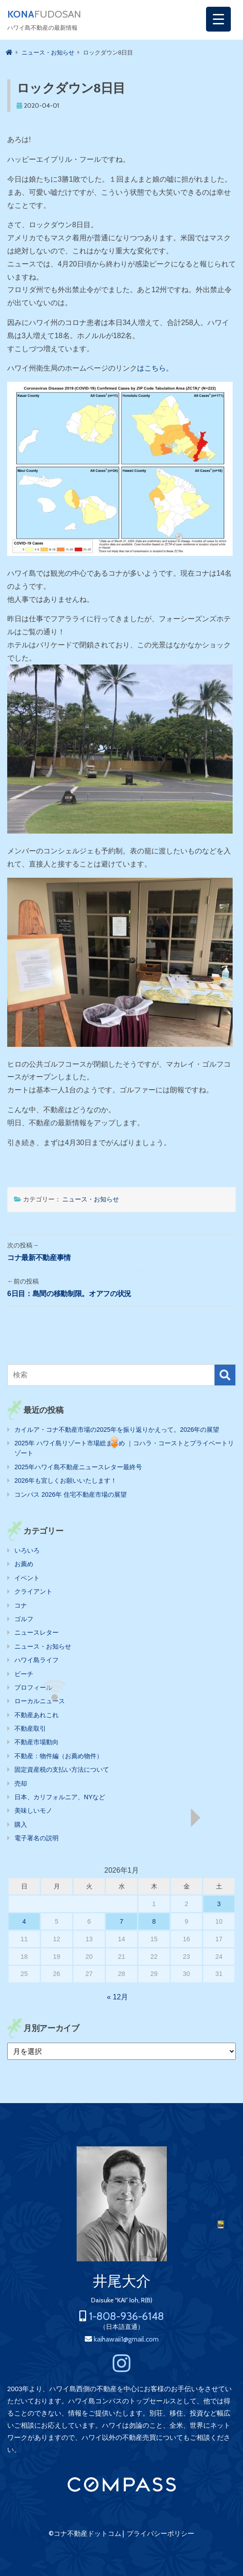  I want to click on indicates weak wireless network signal strength, so click(55, 1689).